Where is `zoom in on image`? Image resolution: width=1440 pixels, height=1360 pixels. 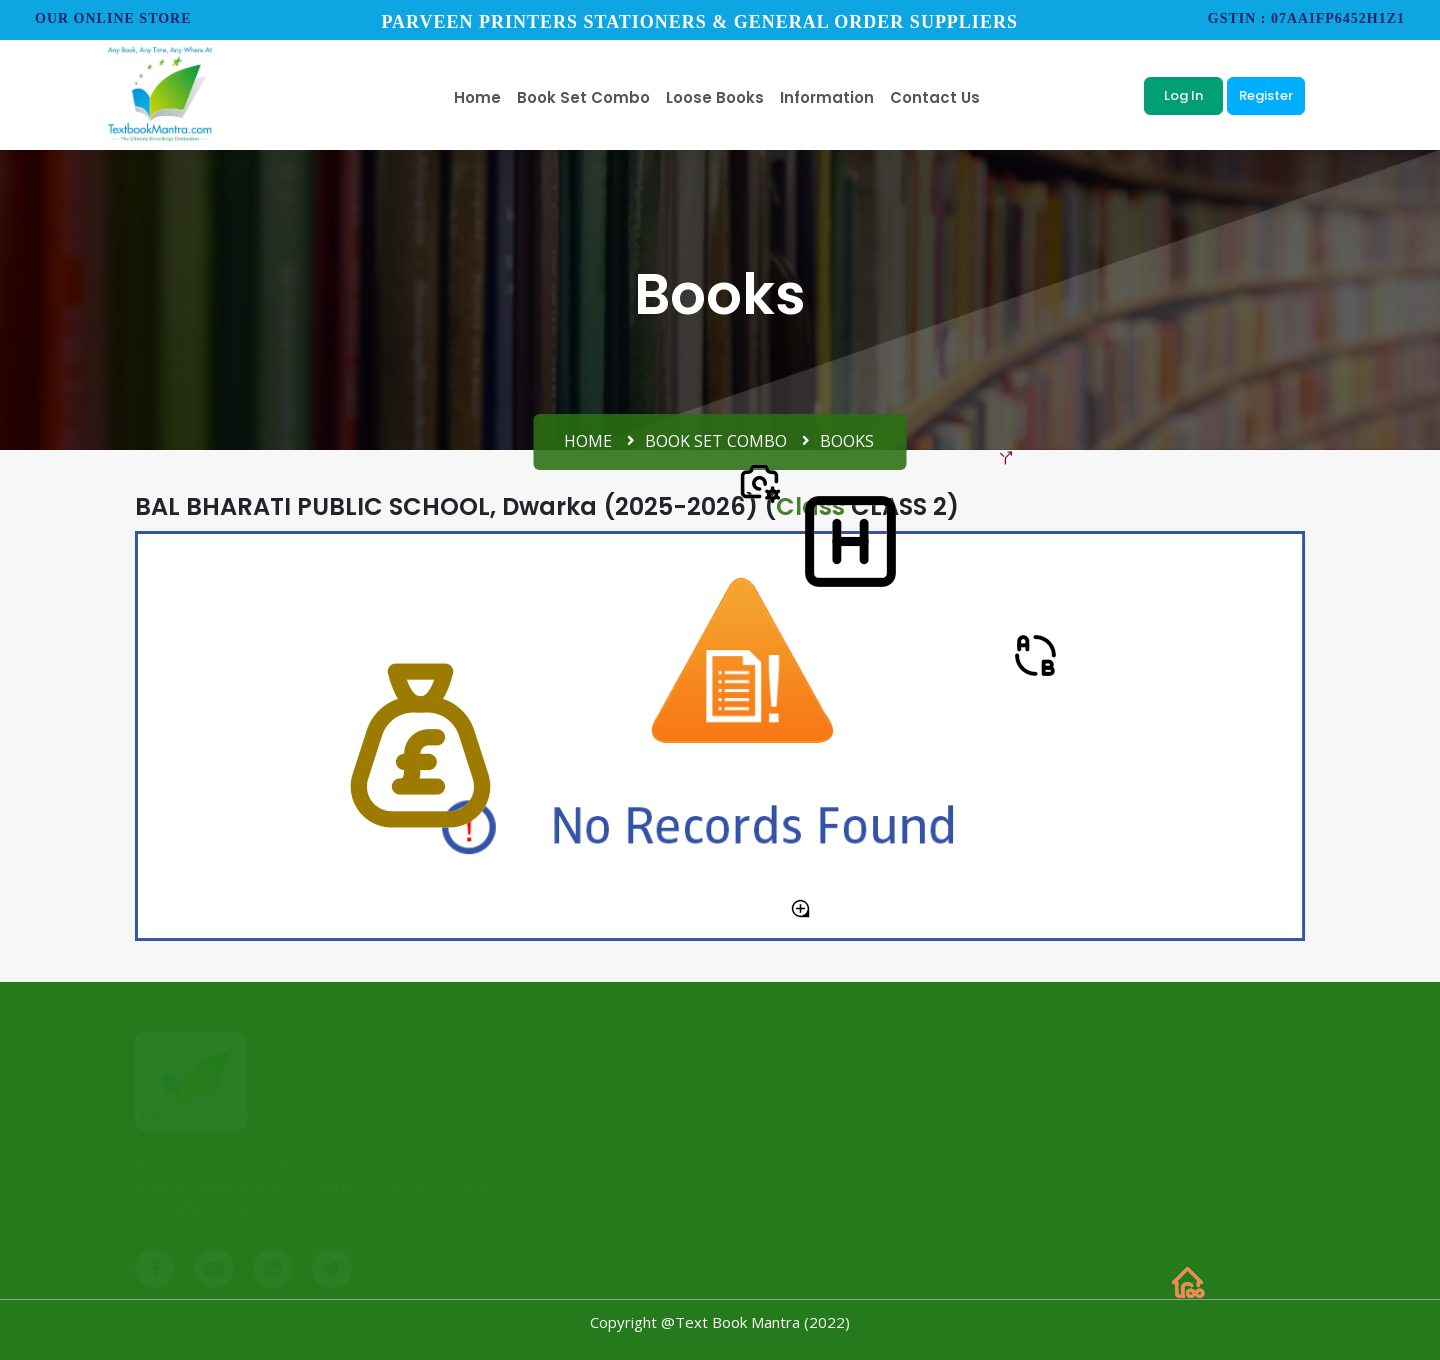
zoom in on image is located at coordinates (800, 908).